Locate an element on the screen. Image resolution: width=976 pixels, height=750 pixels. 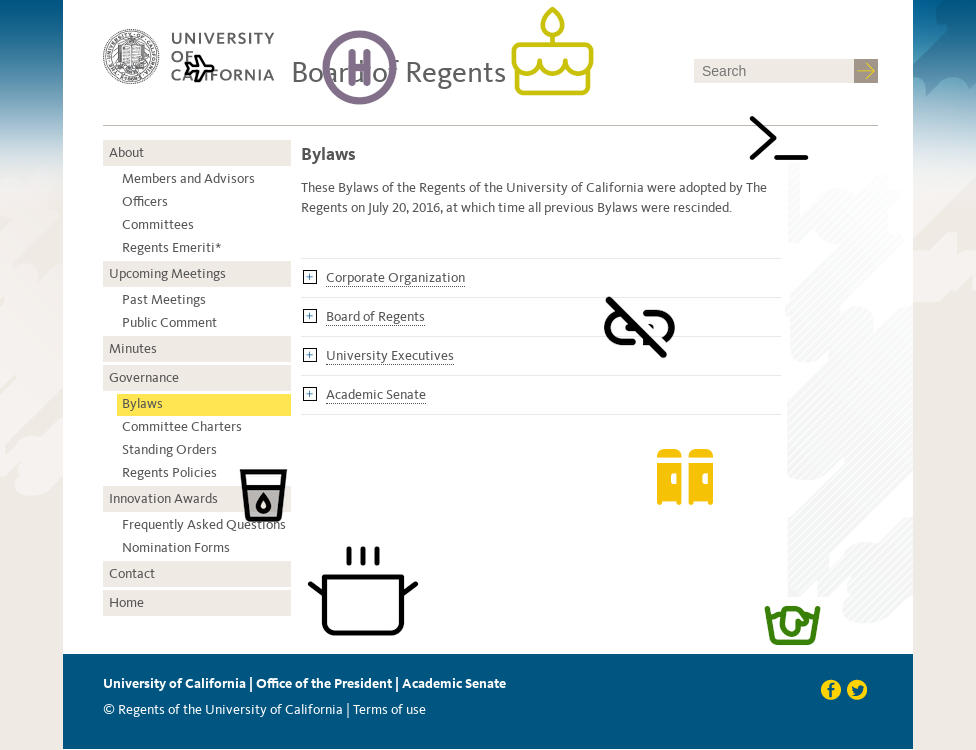
view birthday or celebration reminders is located at coordinates (552, 57).